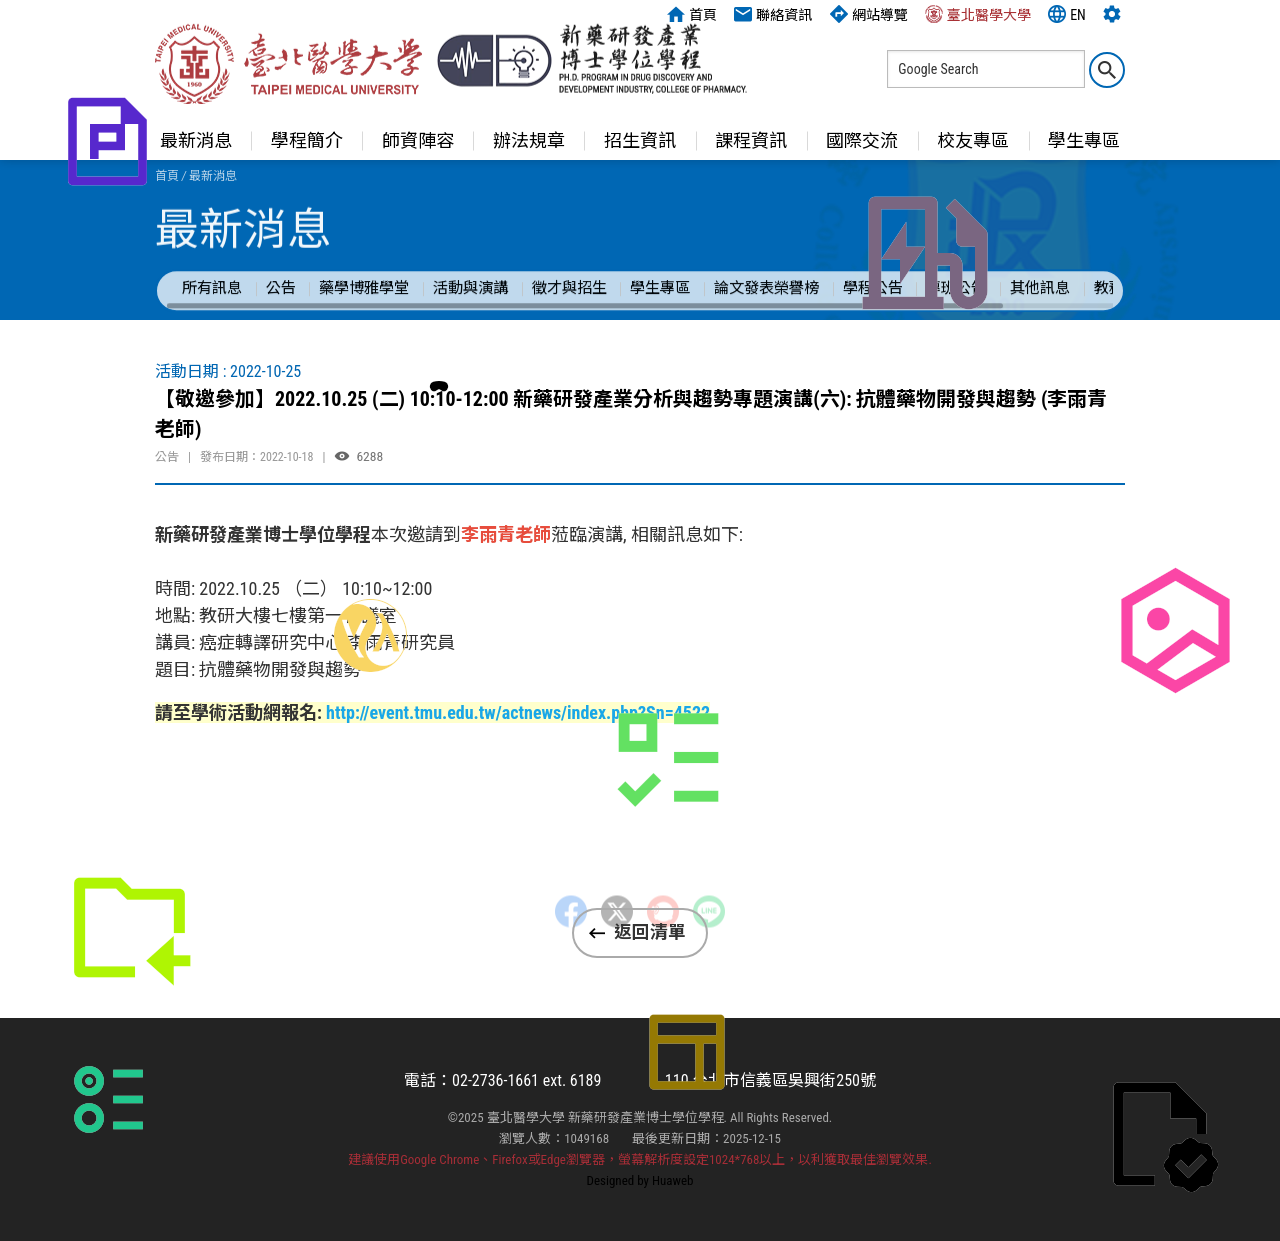 This screenshot has width=1280, height=1241. I want to click on open a PowerPoint presentation file, so click(107, 141).